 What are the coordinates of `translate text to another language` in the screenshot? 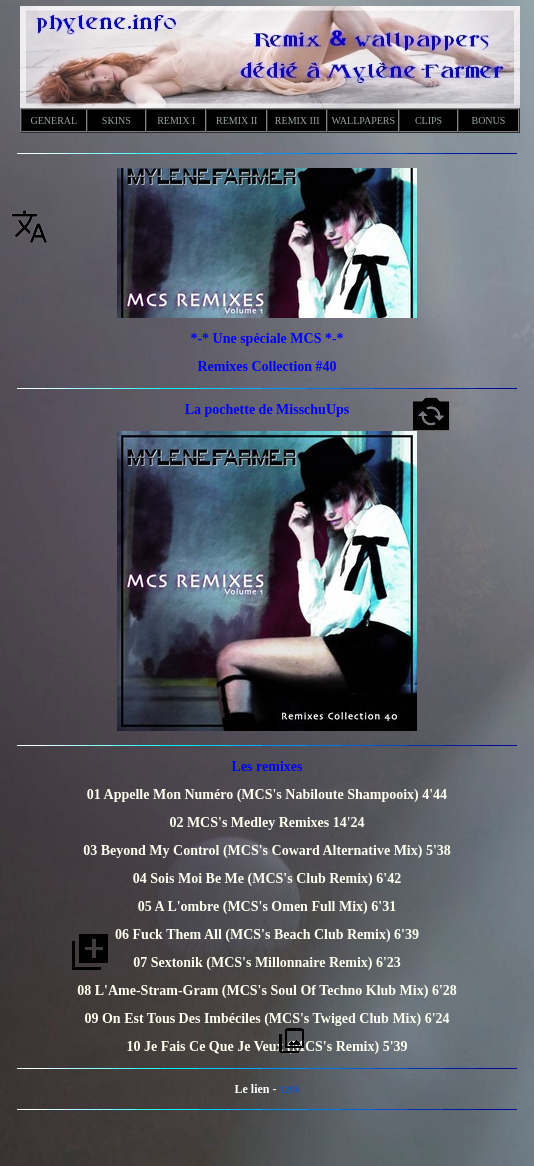 It's located at (29, 226).